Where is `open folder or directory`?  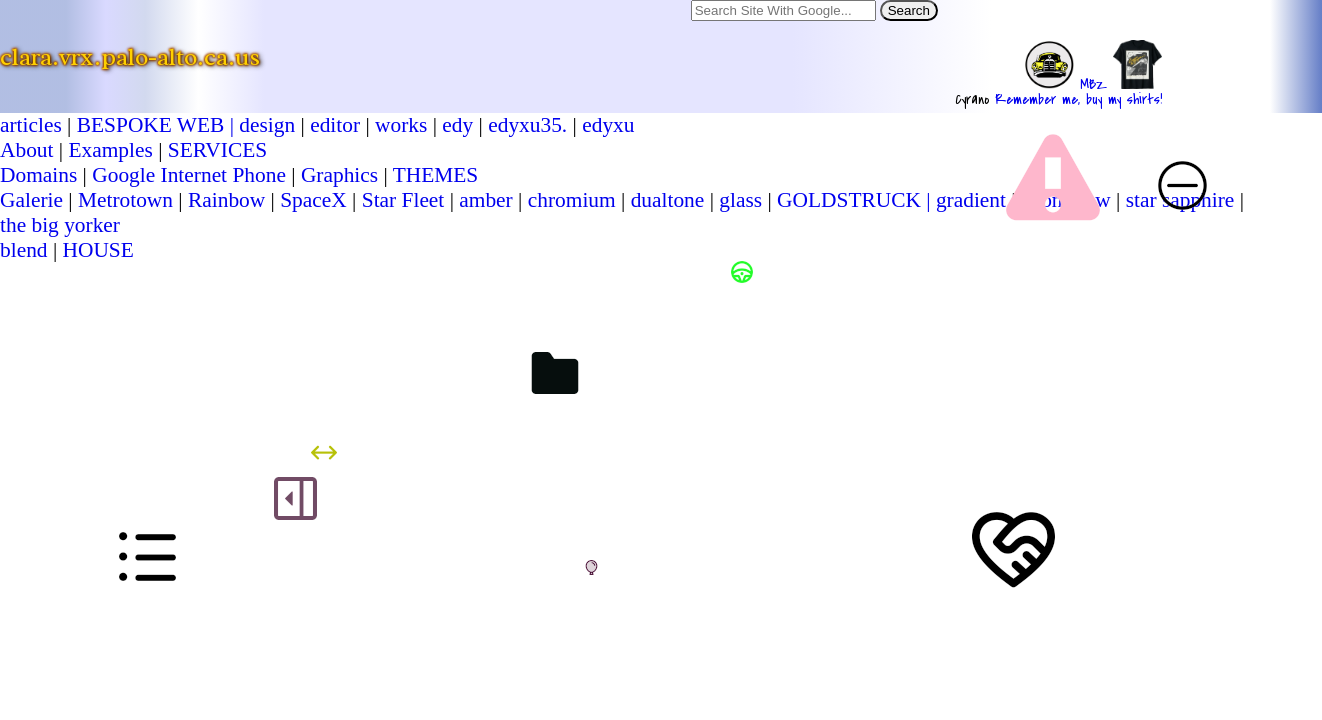
open folder or directory is located at coordinates (555, 373).